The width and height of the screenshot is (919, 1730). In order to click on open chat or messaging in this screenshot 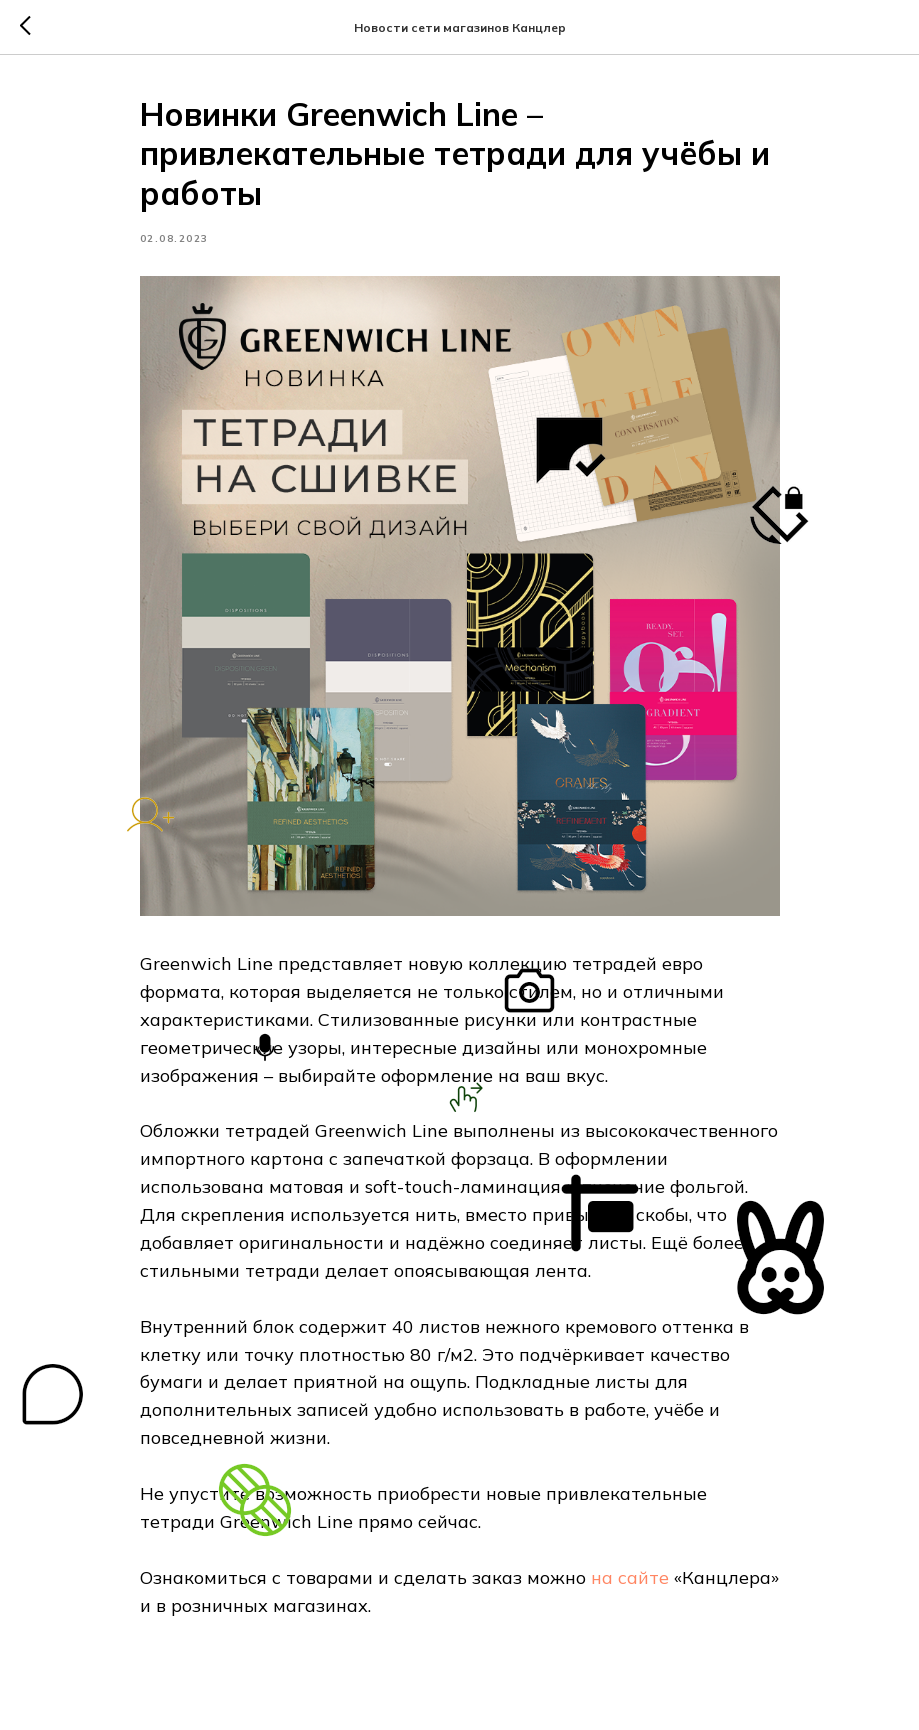, I will do `click(51, 1395)`.